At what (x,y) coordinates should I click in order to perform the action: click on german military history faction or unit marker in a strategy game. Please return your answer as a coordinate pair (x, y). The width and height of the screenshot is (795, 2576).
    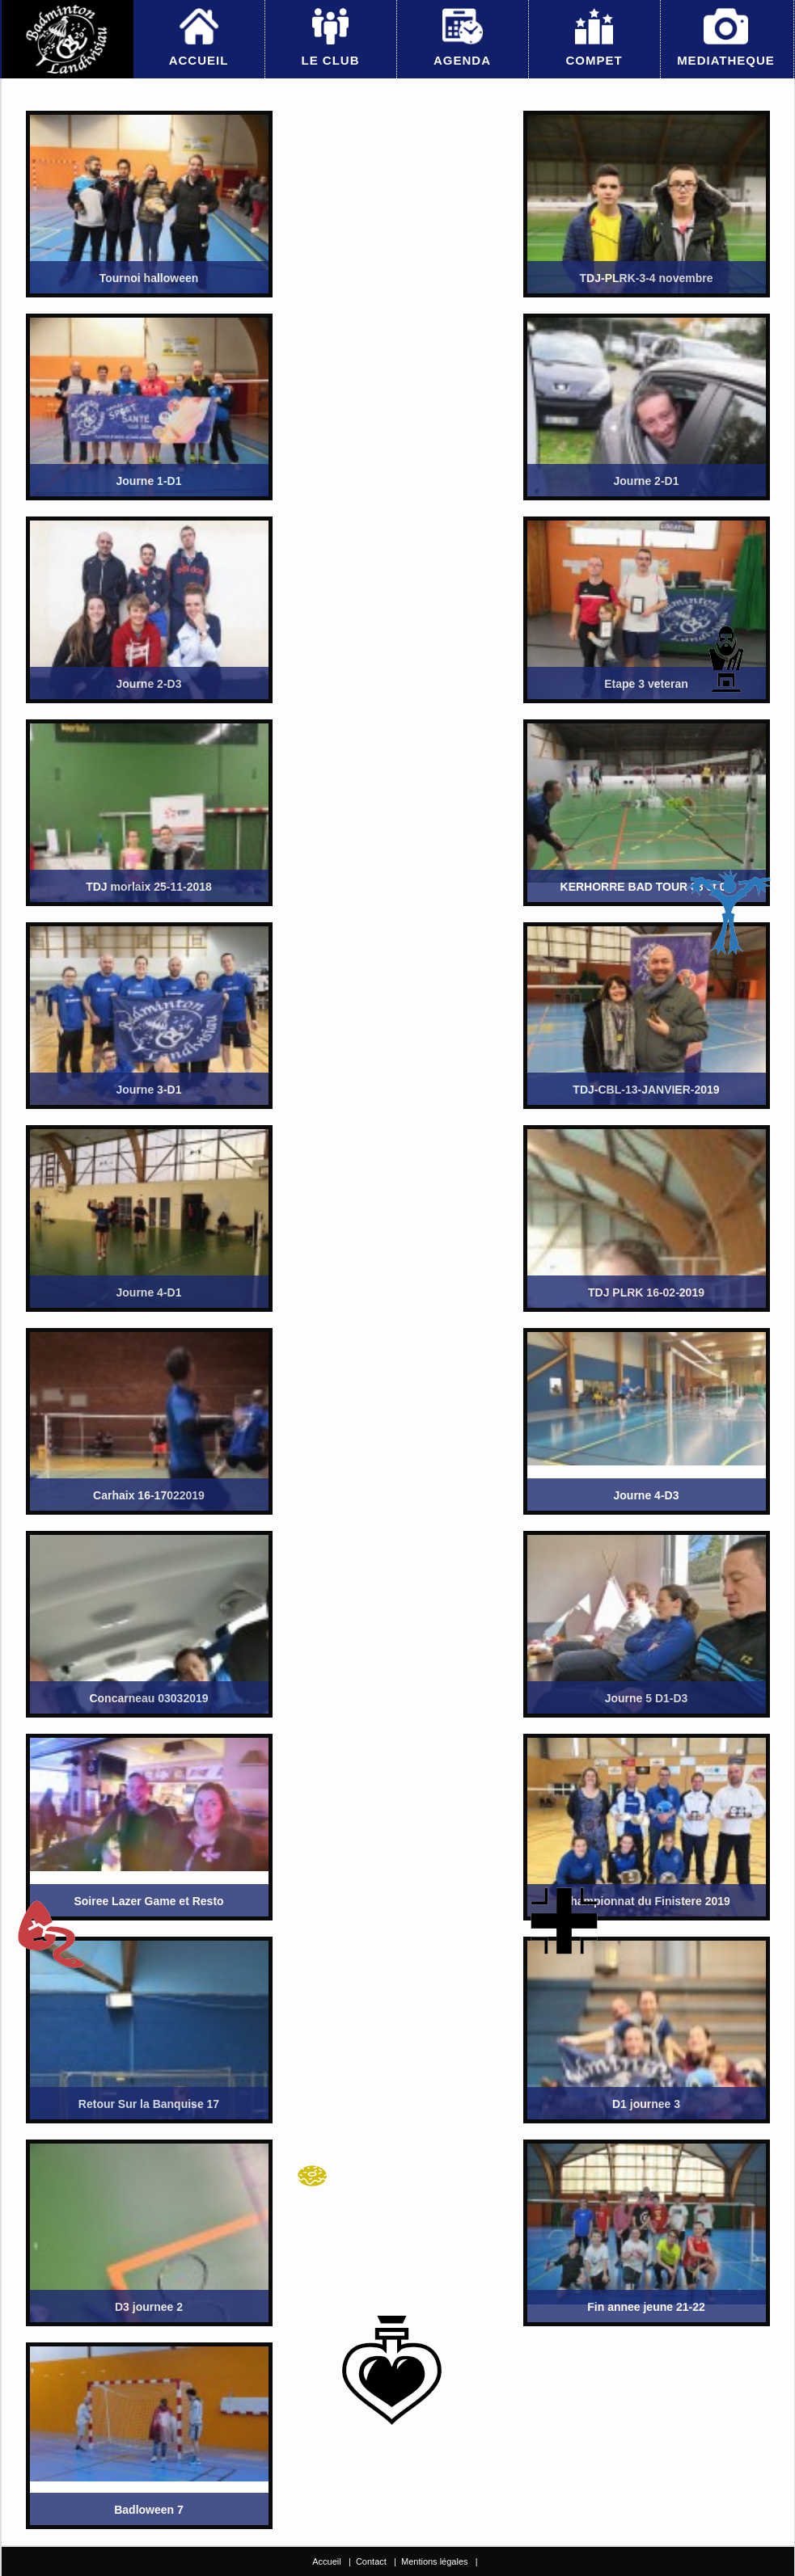
    Looking at the image, I should click on (564, 1920).